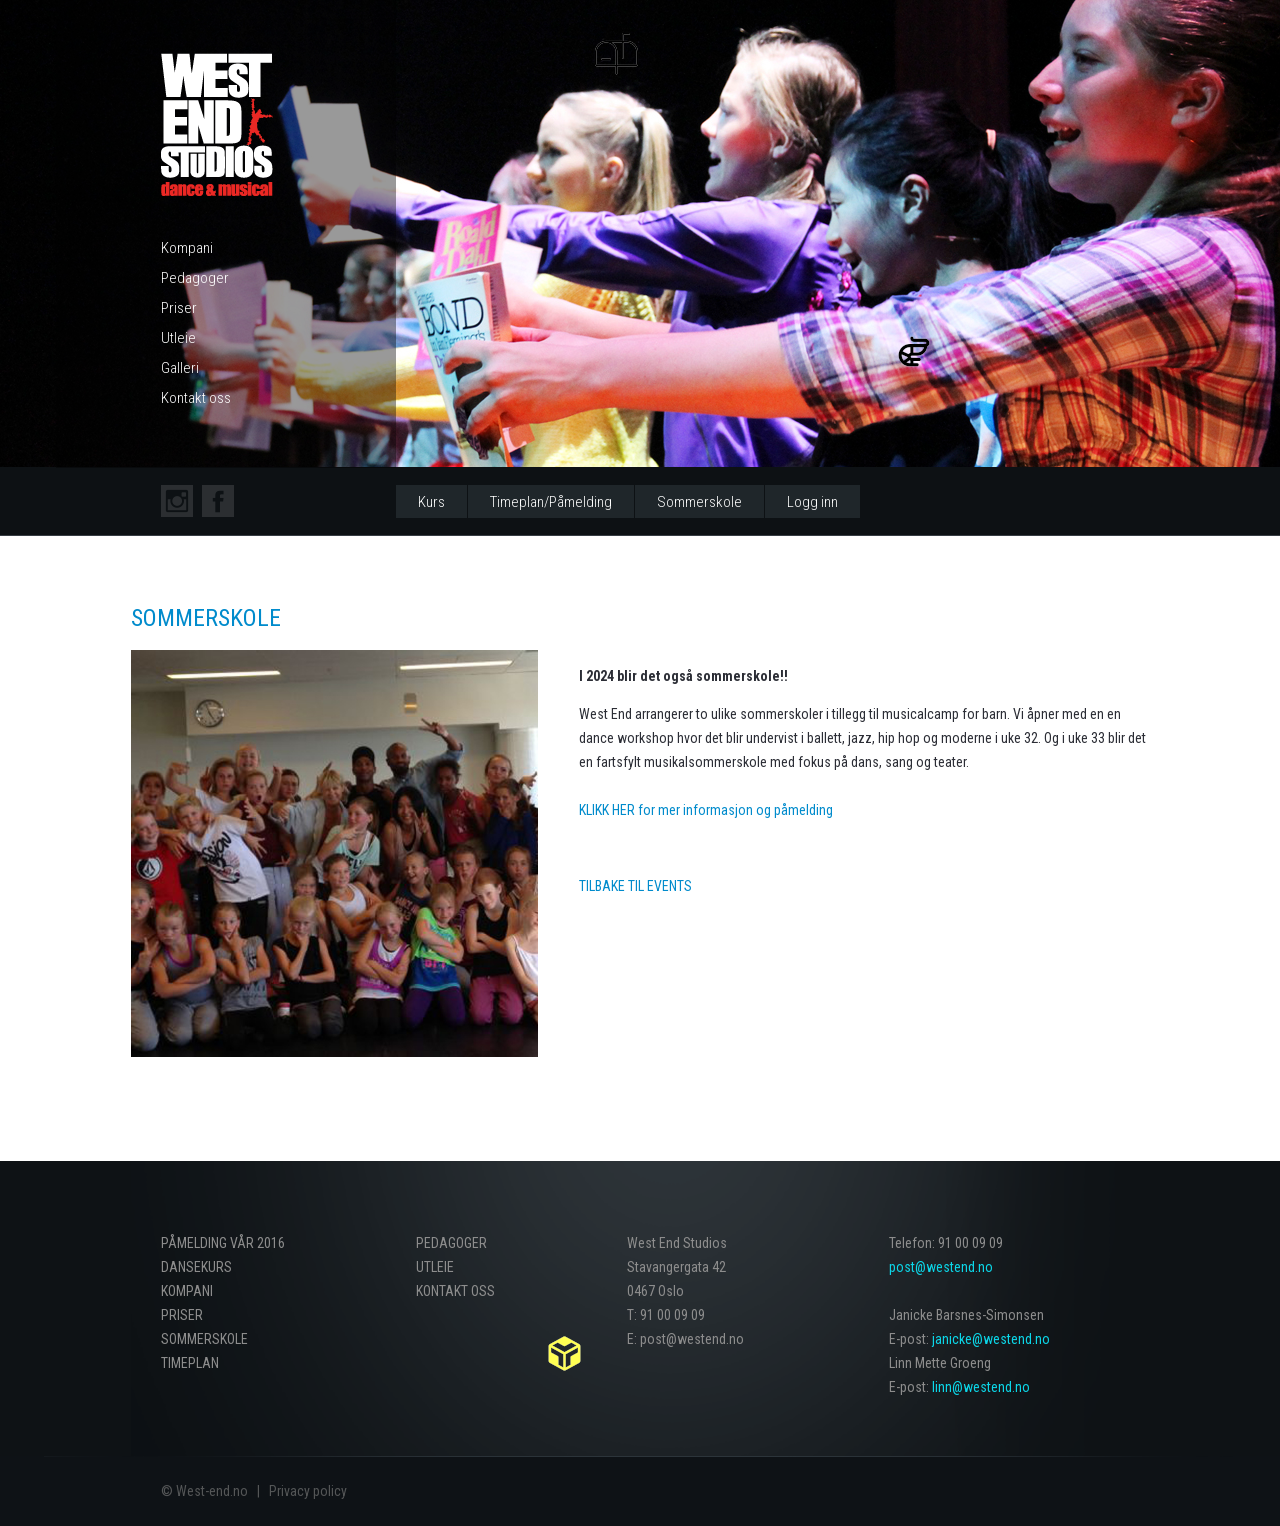 The image size is (1280, 1526). What do you see at coordinates (616, 54) in the screenshot?
I see `access your mailbox or inbox` at bounding box center [616, 54].